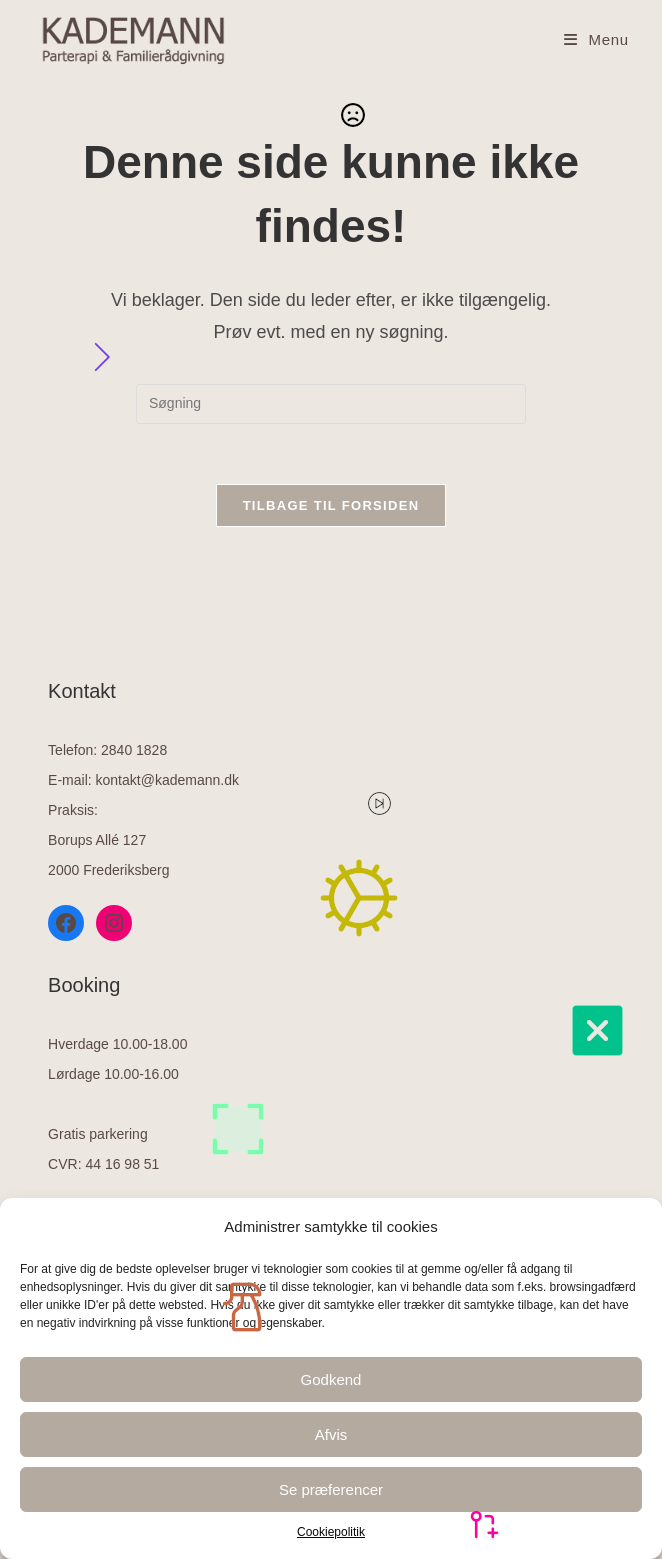 The image size is (662, 1559). What do you see at coordinates (244, 1307) in the screenshot?
I see `access cleaning or household tools` at bounding box center [244, 1307].